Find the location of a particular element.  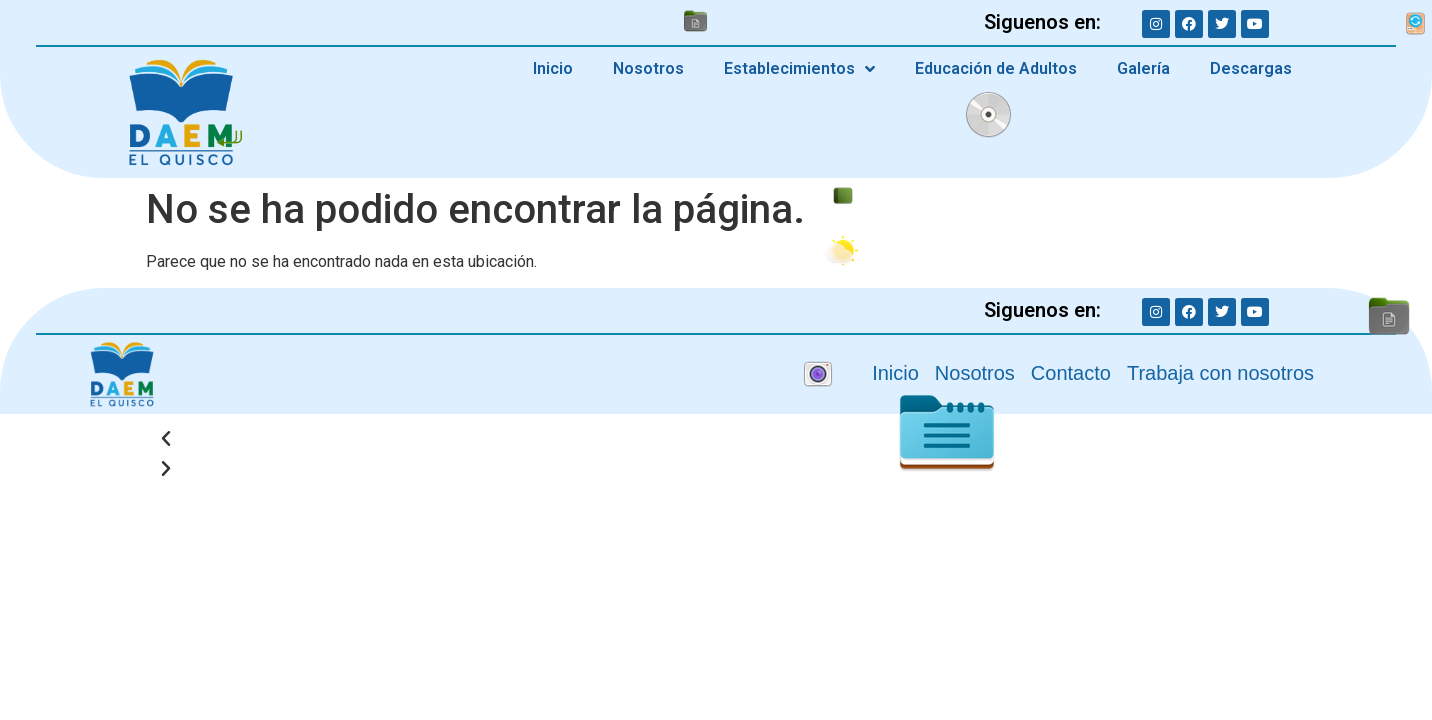

open webcamoid camera application is located at coordinates (818, 374).